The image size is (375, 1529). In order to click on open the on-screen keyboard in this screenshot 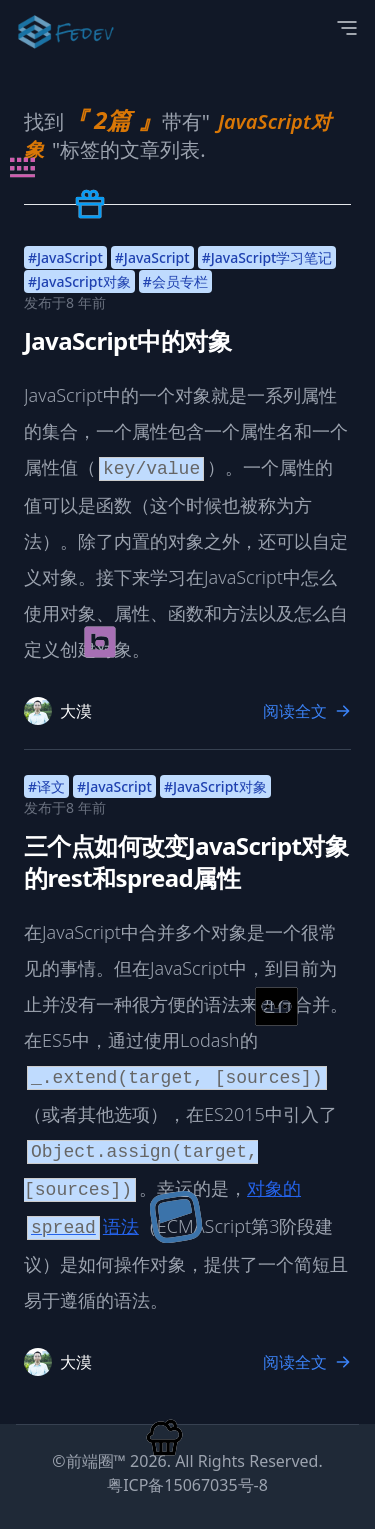, I will do `click(22, 167)`.